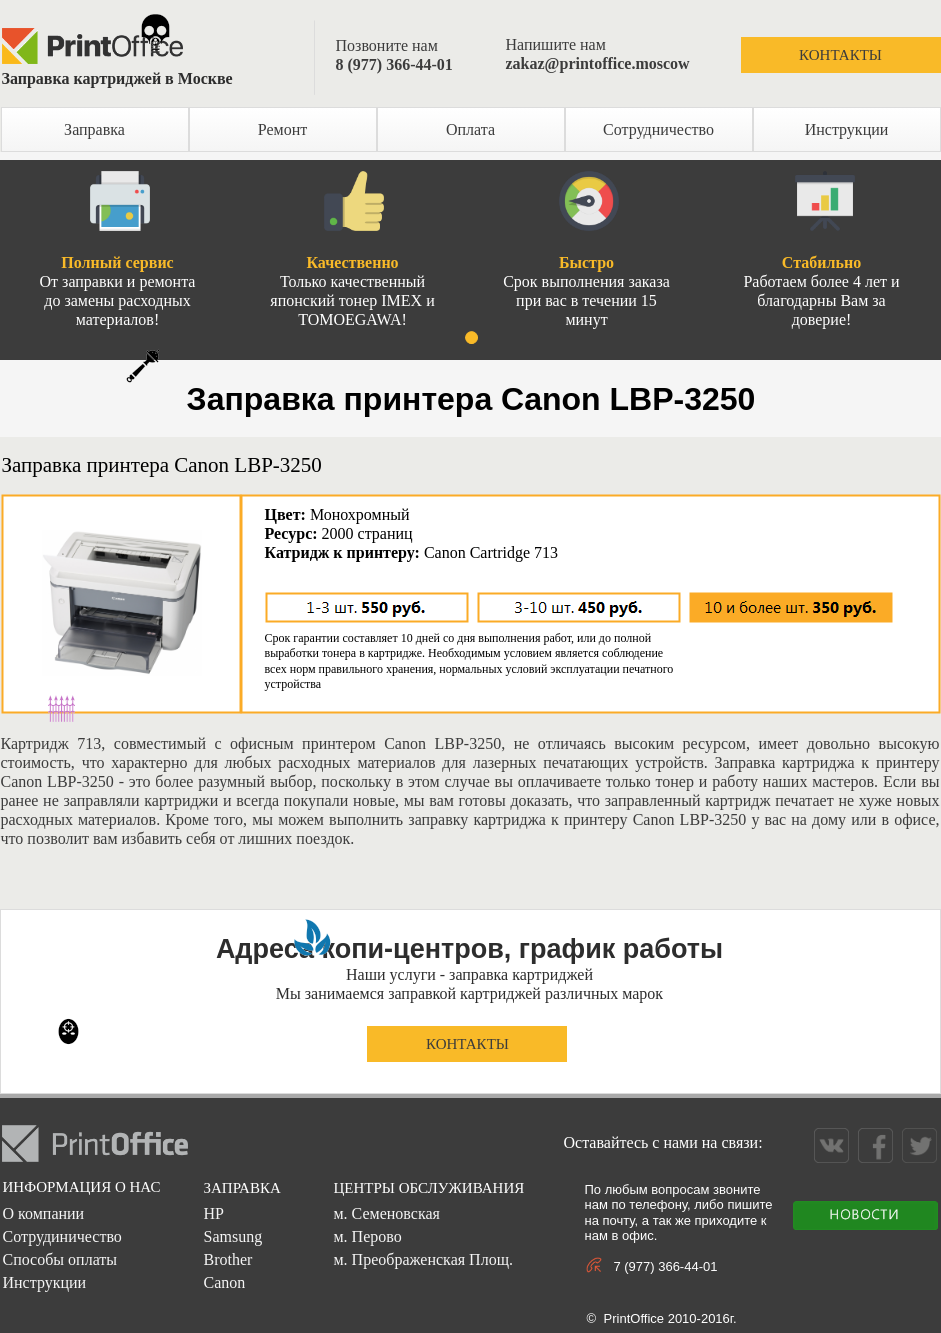 The image size is (941, 1333). Describe the element at coordinates (68, 1031) in the screenshot. I see `headshot or critical hit indicator in a game` at that location.